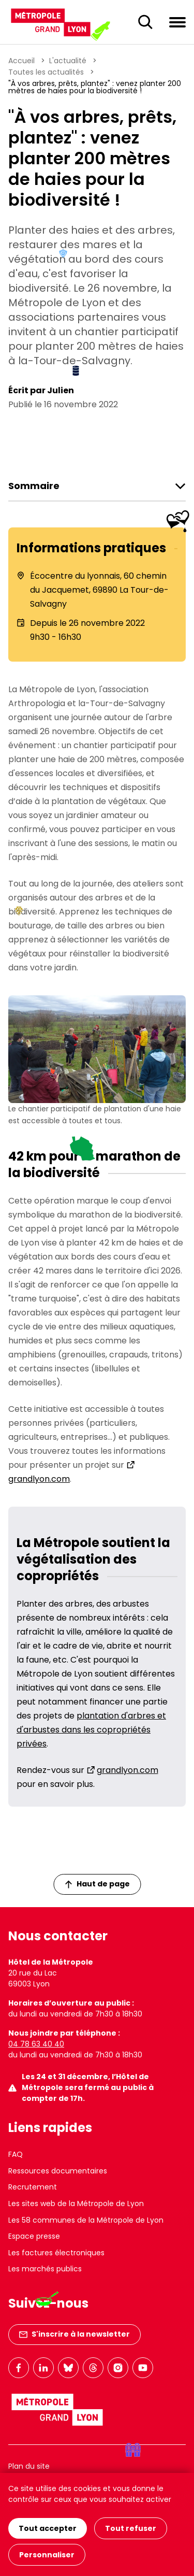 The width and height of the screenshot is (194, 2576). Describe the element at coordinates (76, 370) in the screenshot. I see `indicates oil or fuel resources in a game inventory` at that location.